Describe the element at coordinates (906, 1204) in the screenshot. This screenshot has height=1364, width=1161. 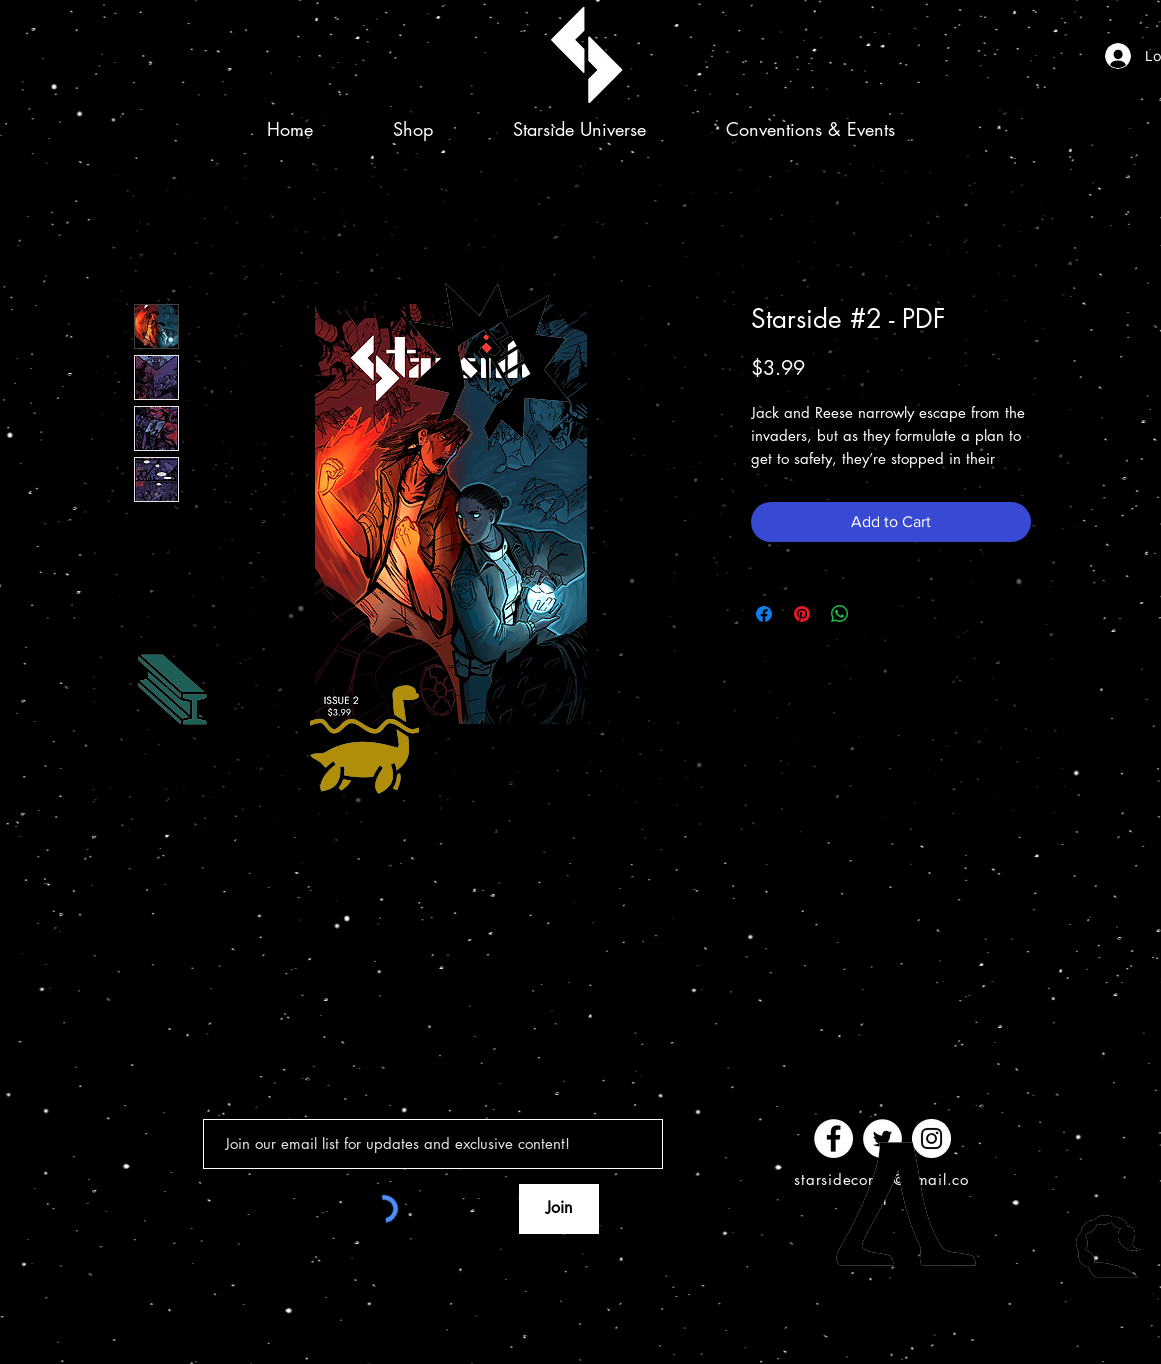
I see `indicates walking or movement action` at that location.